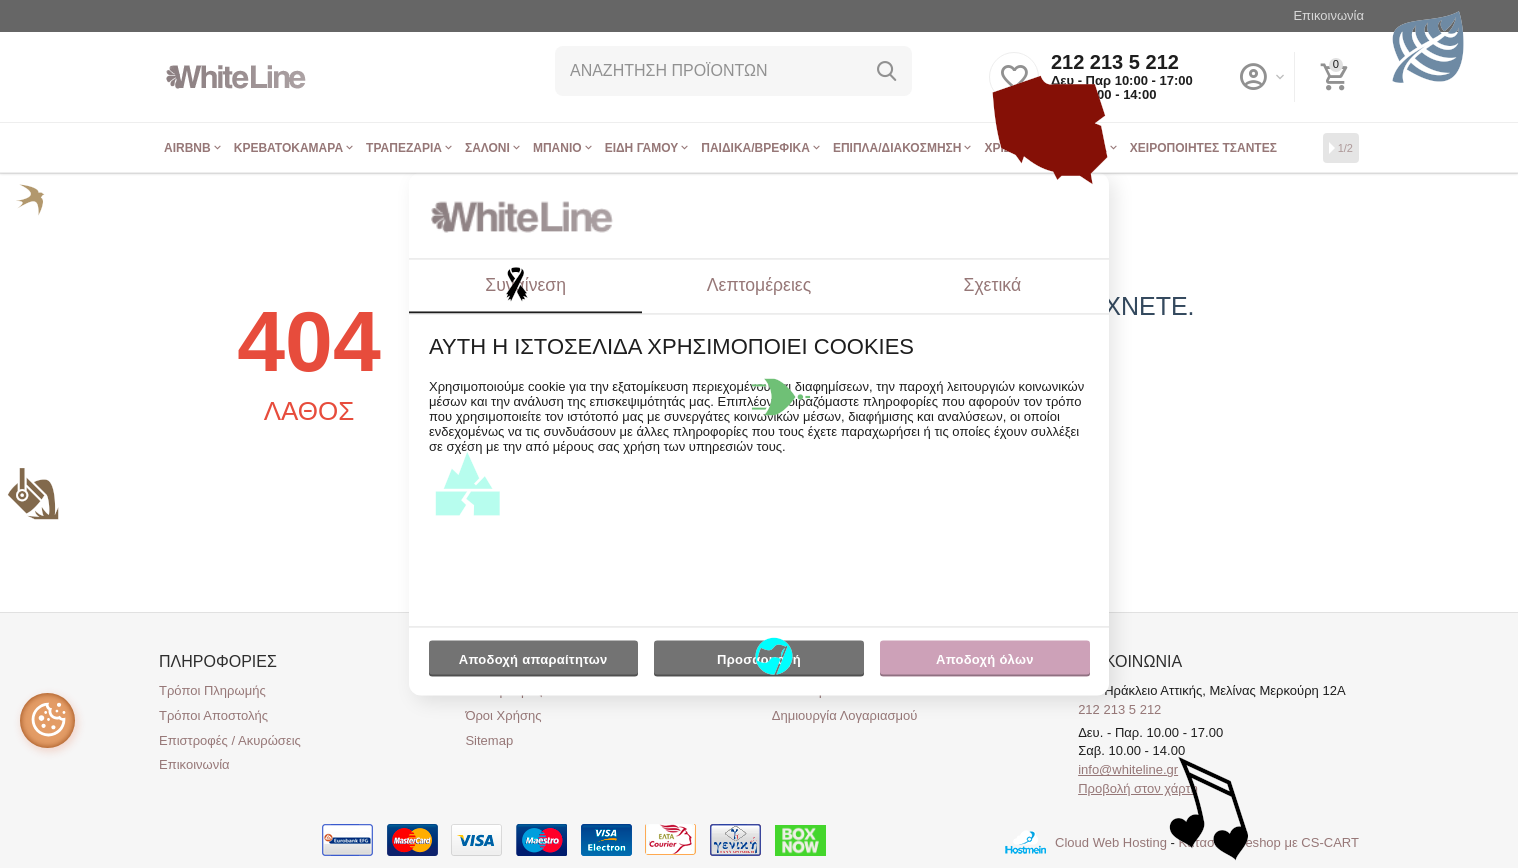 This screenshot has width=1518, height=868. Describe the element at coordinates (516, 284) in the screenshot. I see `indicates support for a cause or awareness campaign` at that location.